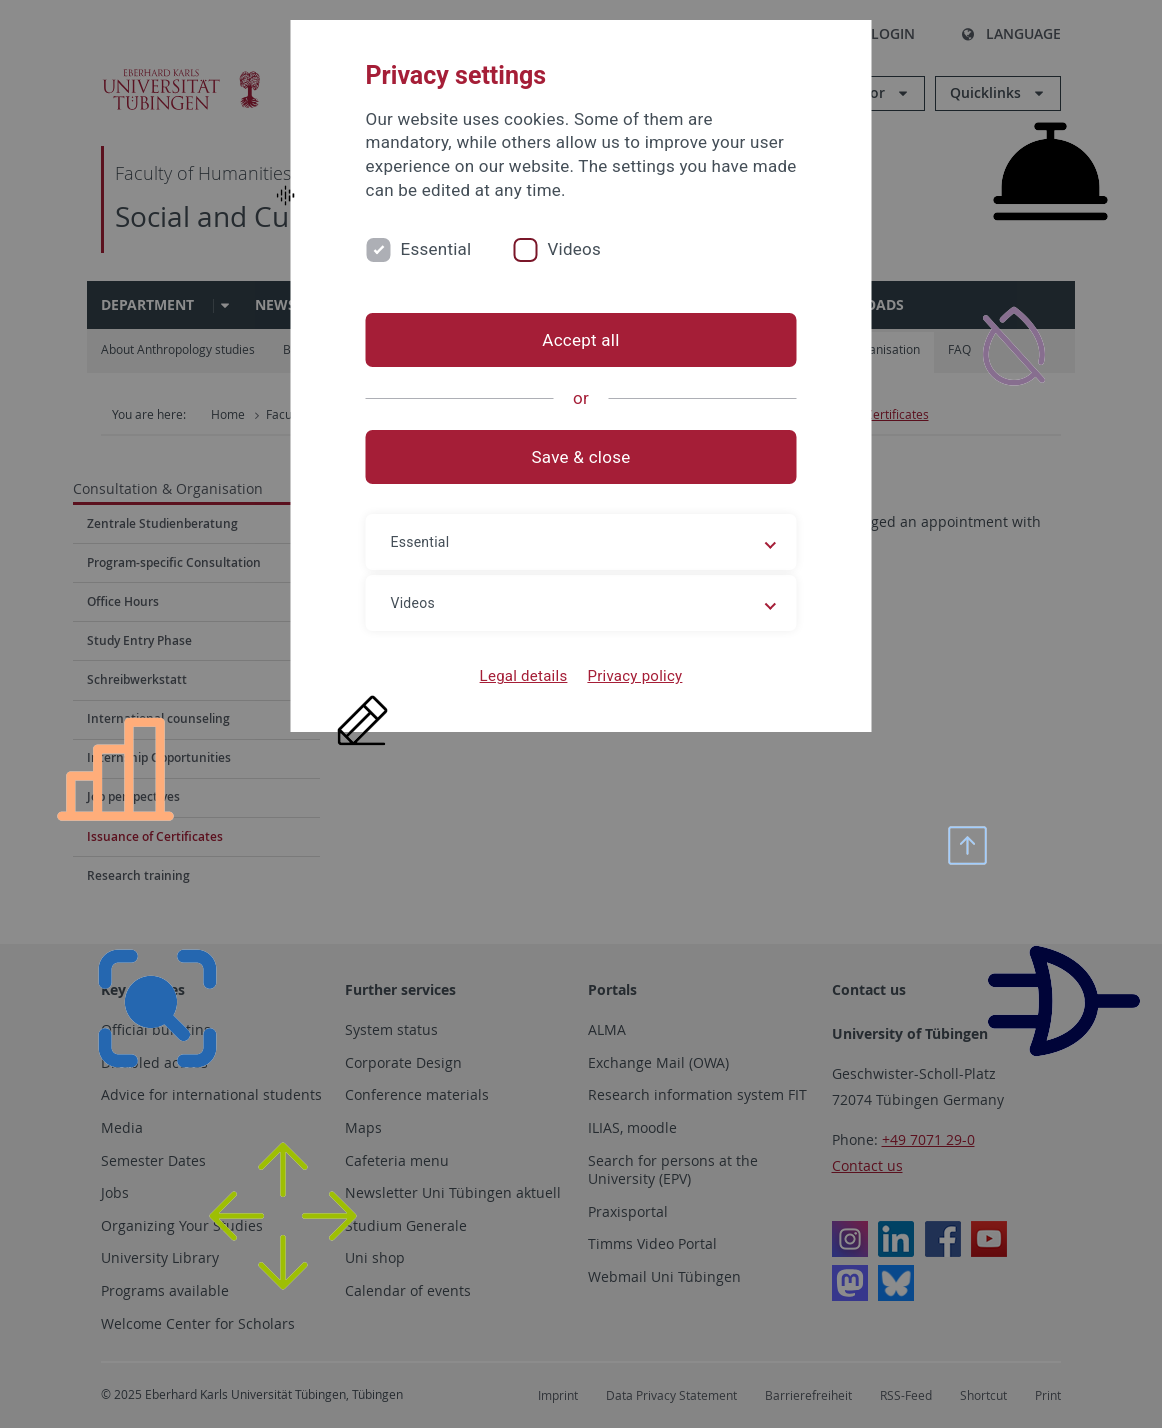 The width and height of the screenshot is (1162, 1428). I want to click on edit text or content, so click(361, 721).